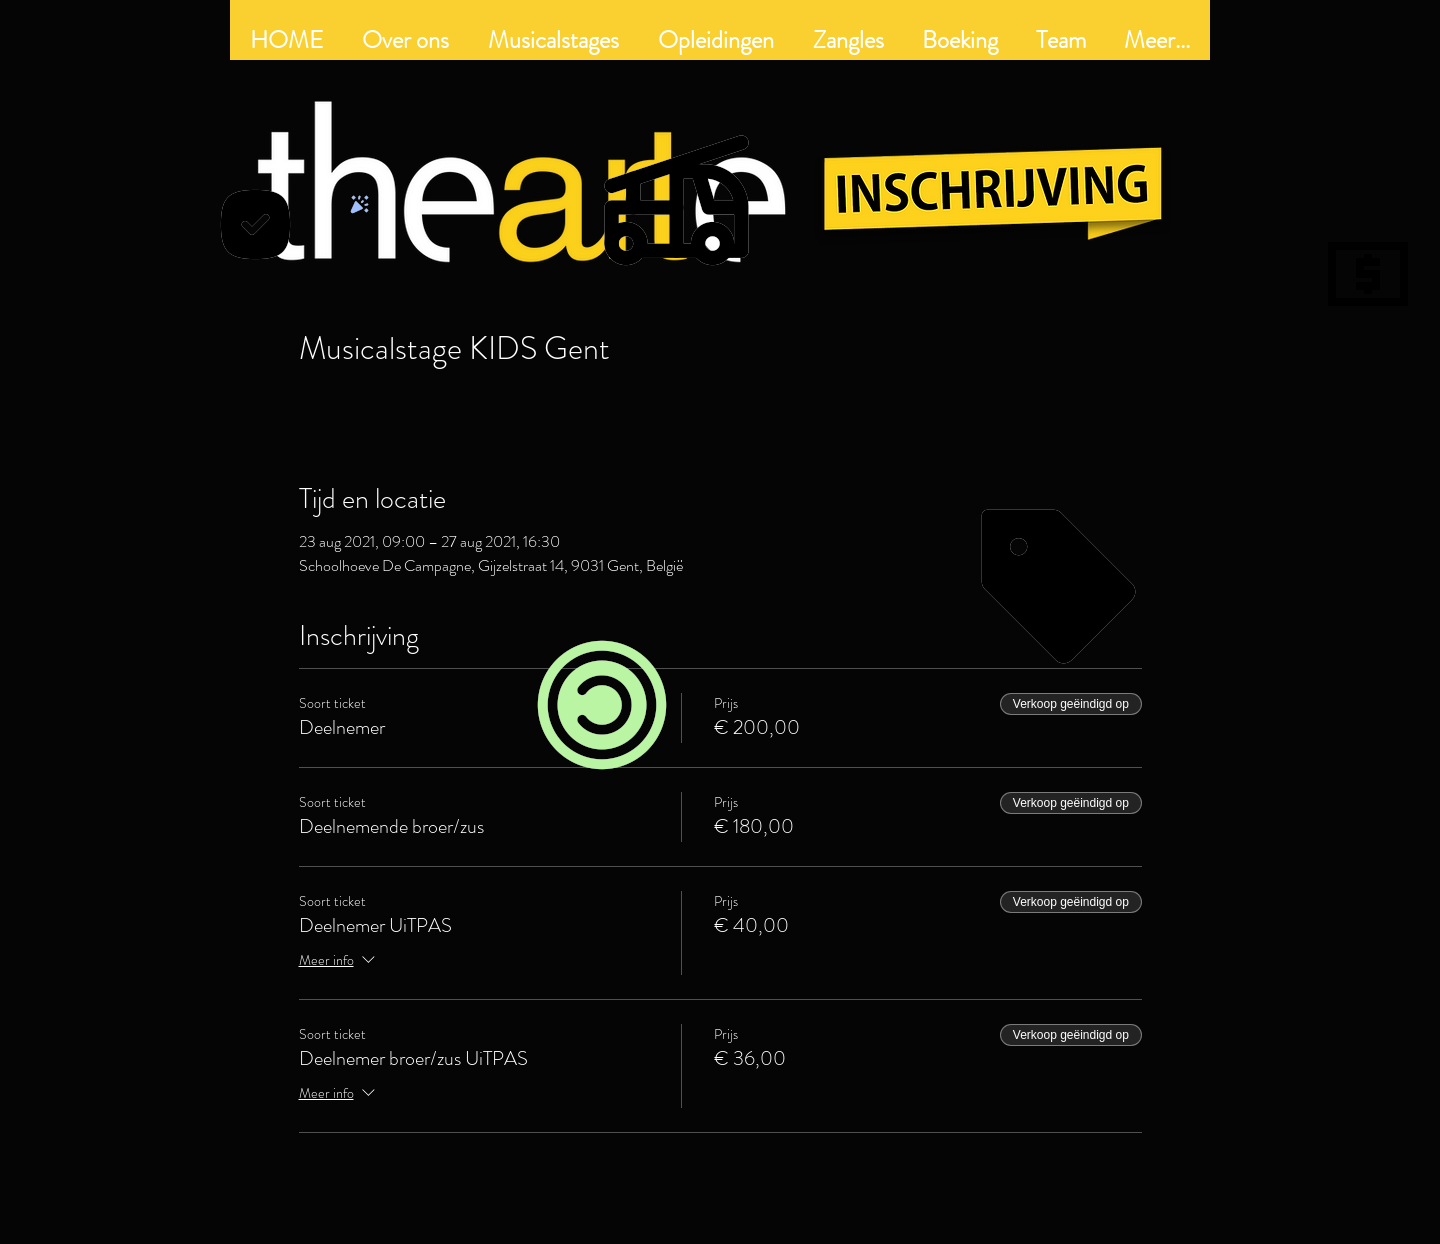 The width and height of the screenshot is (1440, 1244). Describe the element at coordinates (1050, 578) in the screenshot. I see `add a tag or label to an item` at that location.